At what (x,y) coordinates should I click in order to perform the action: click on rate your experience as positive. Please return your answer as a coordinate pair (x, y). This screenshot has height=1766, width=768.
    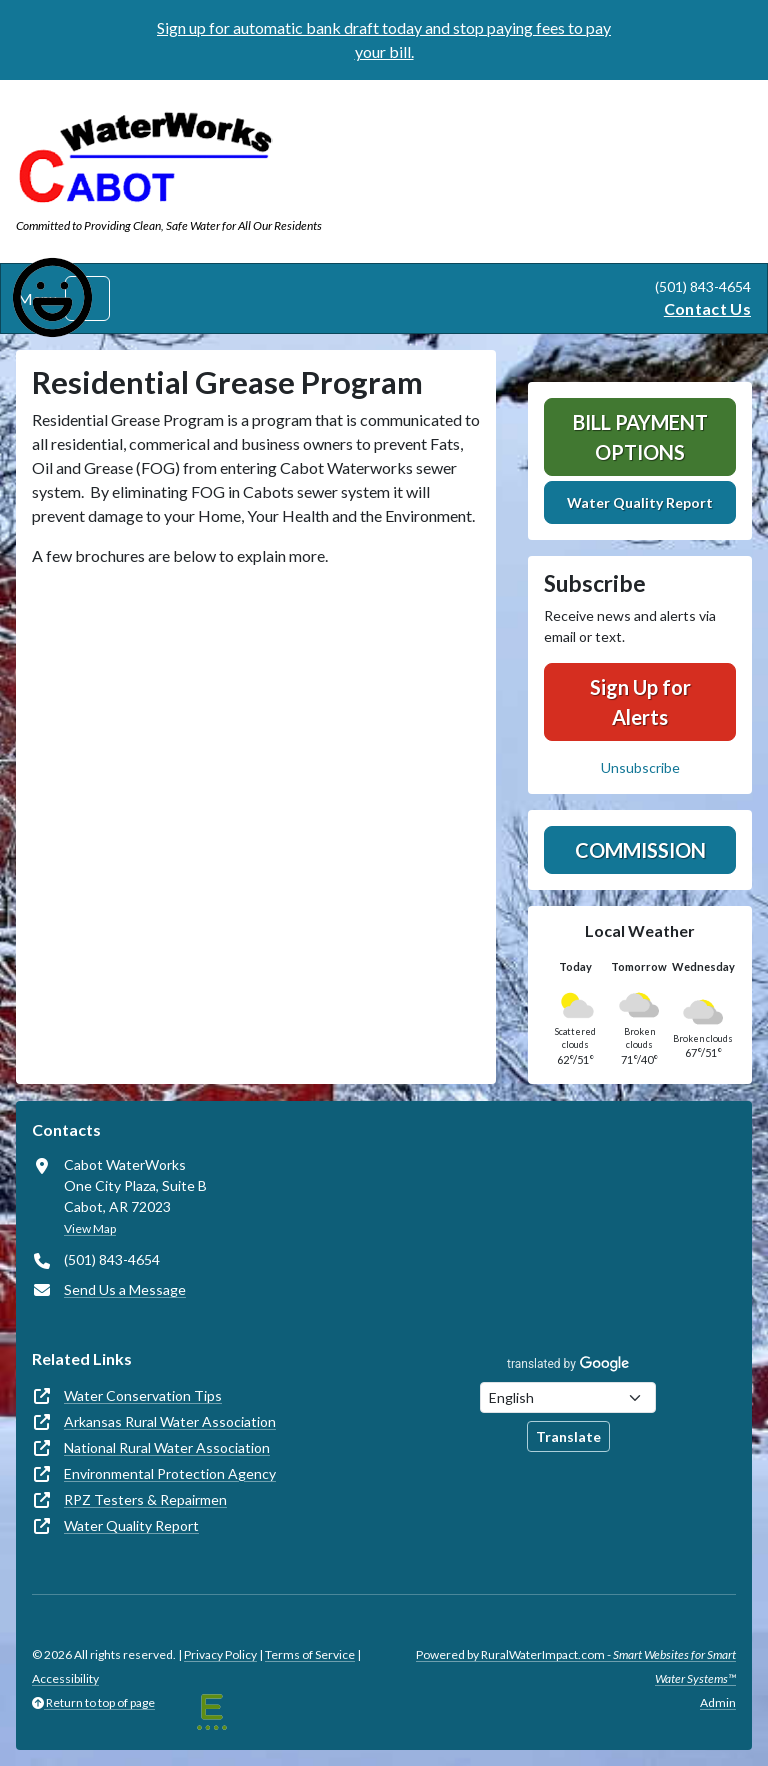
    Looking at the image, I should click on (52, 297).